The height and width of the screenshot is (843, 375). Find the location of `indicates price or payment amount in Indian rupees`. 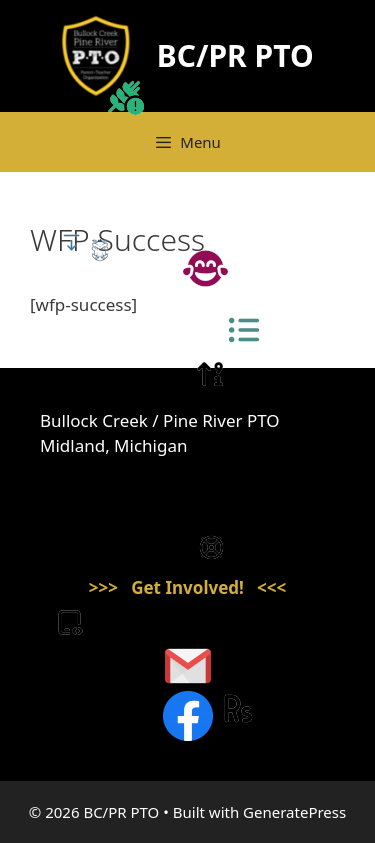

indicates price or payment amount in Indian rupees is located at coordinates (238, 708).